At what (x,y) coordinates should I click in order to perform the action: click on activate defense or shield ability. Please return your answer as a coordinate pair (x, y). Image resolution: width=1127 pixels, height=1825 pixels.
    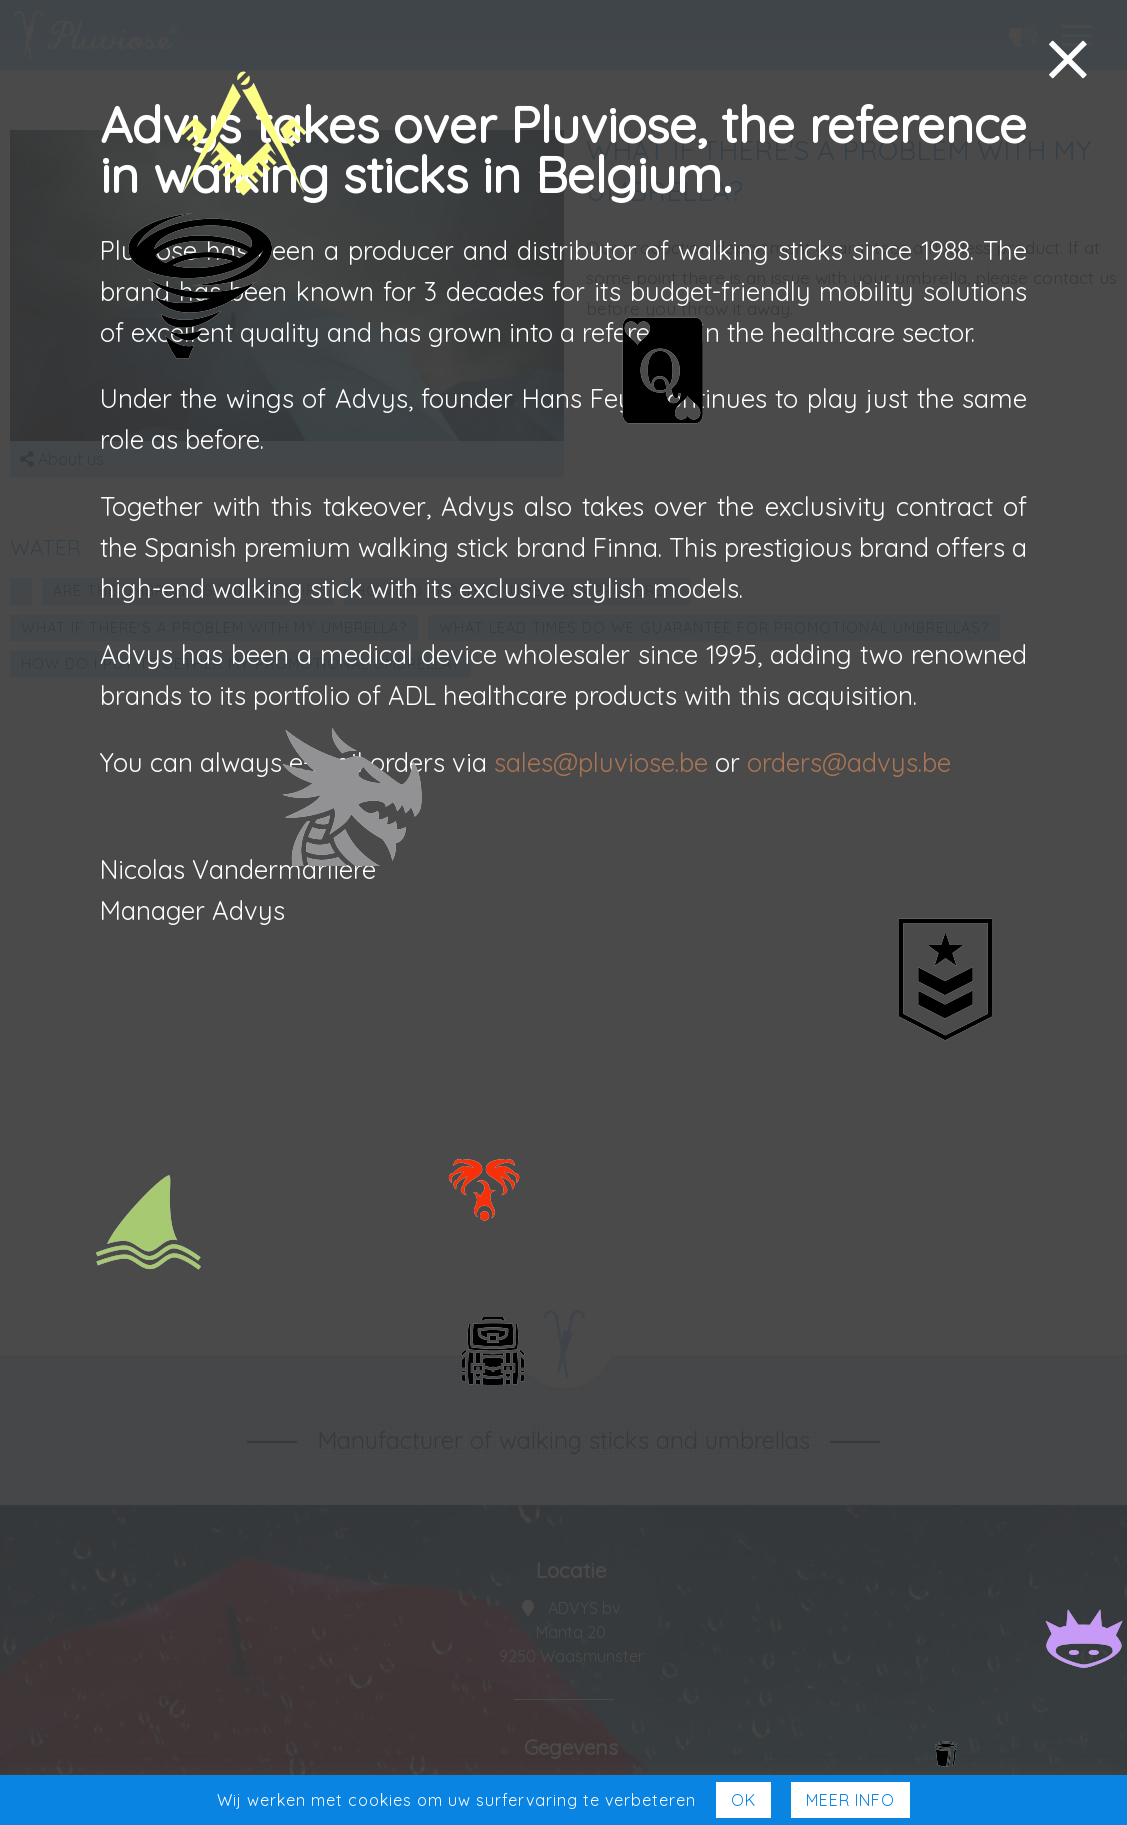
    Looking at the image, I should click on (1084, 1640).